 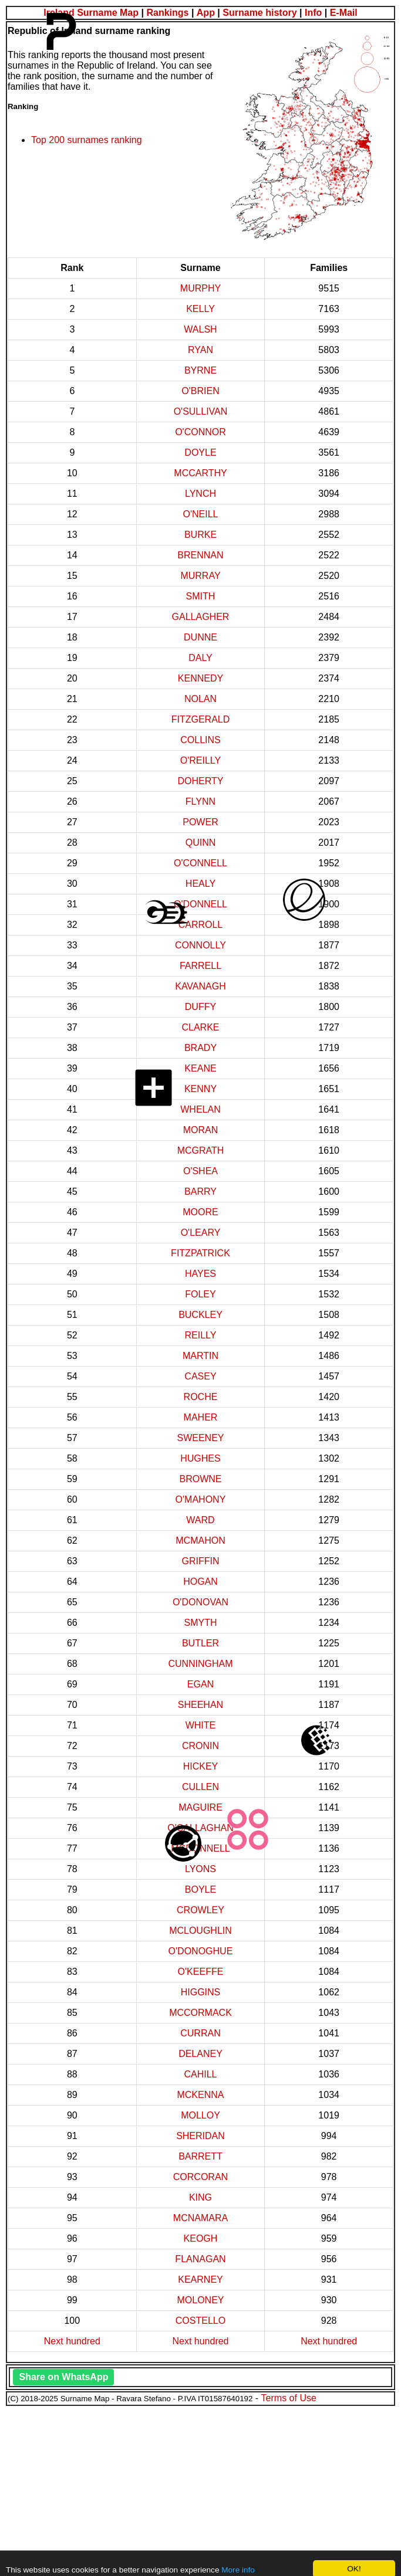 What do you see at coordinates (167, 912) in the screenshot?
I see `gatling load testing tool logo` at bounding box center [167, 912].